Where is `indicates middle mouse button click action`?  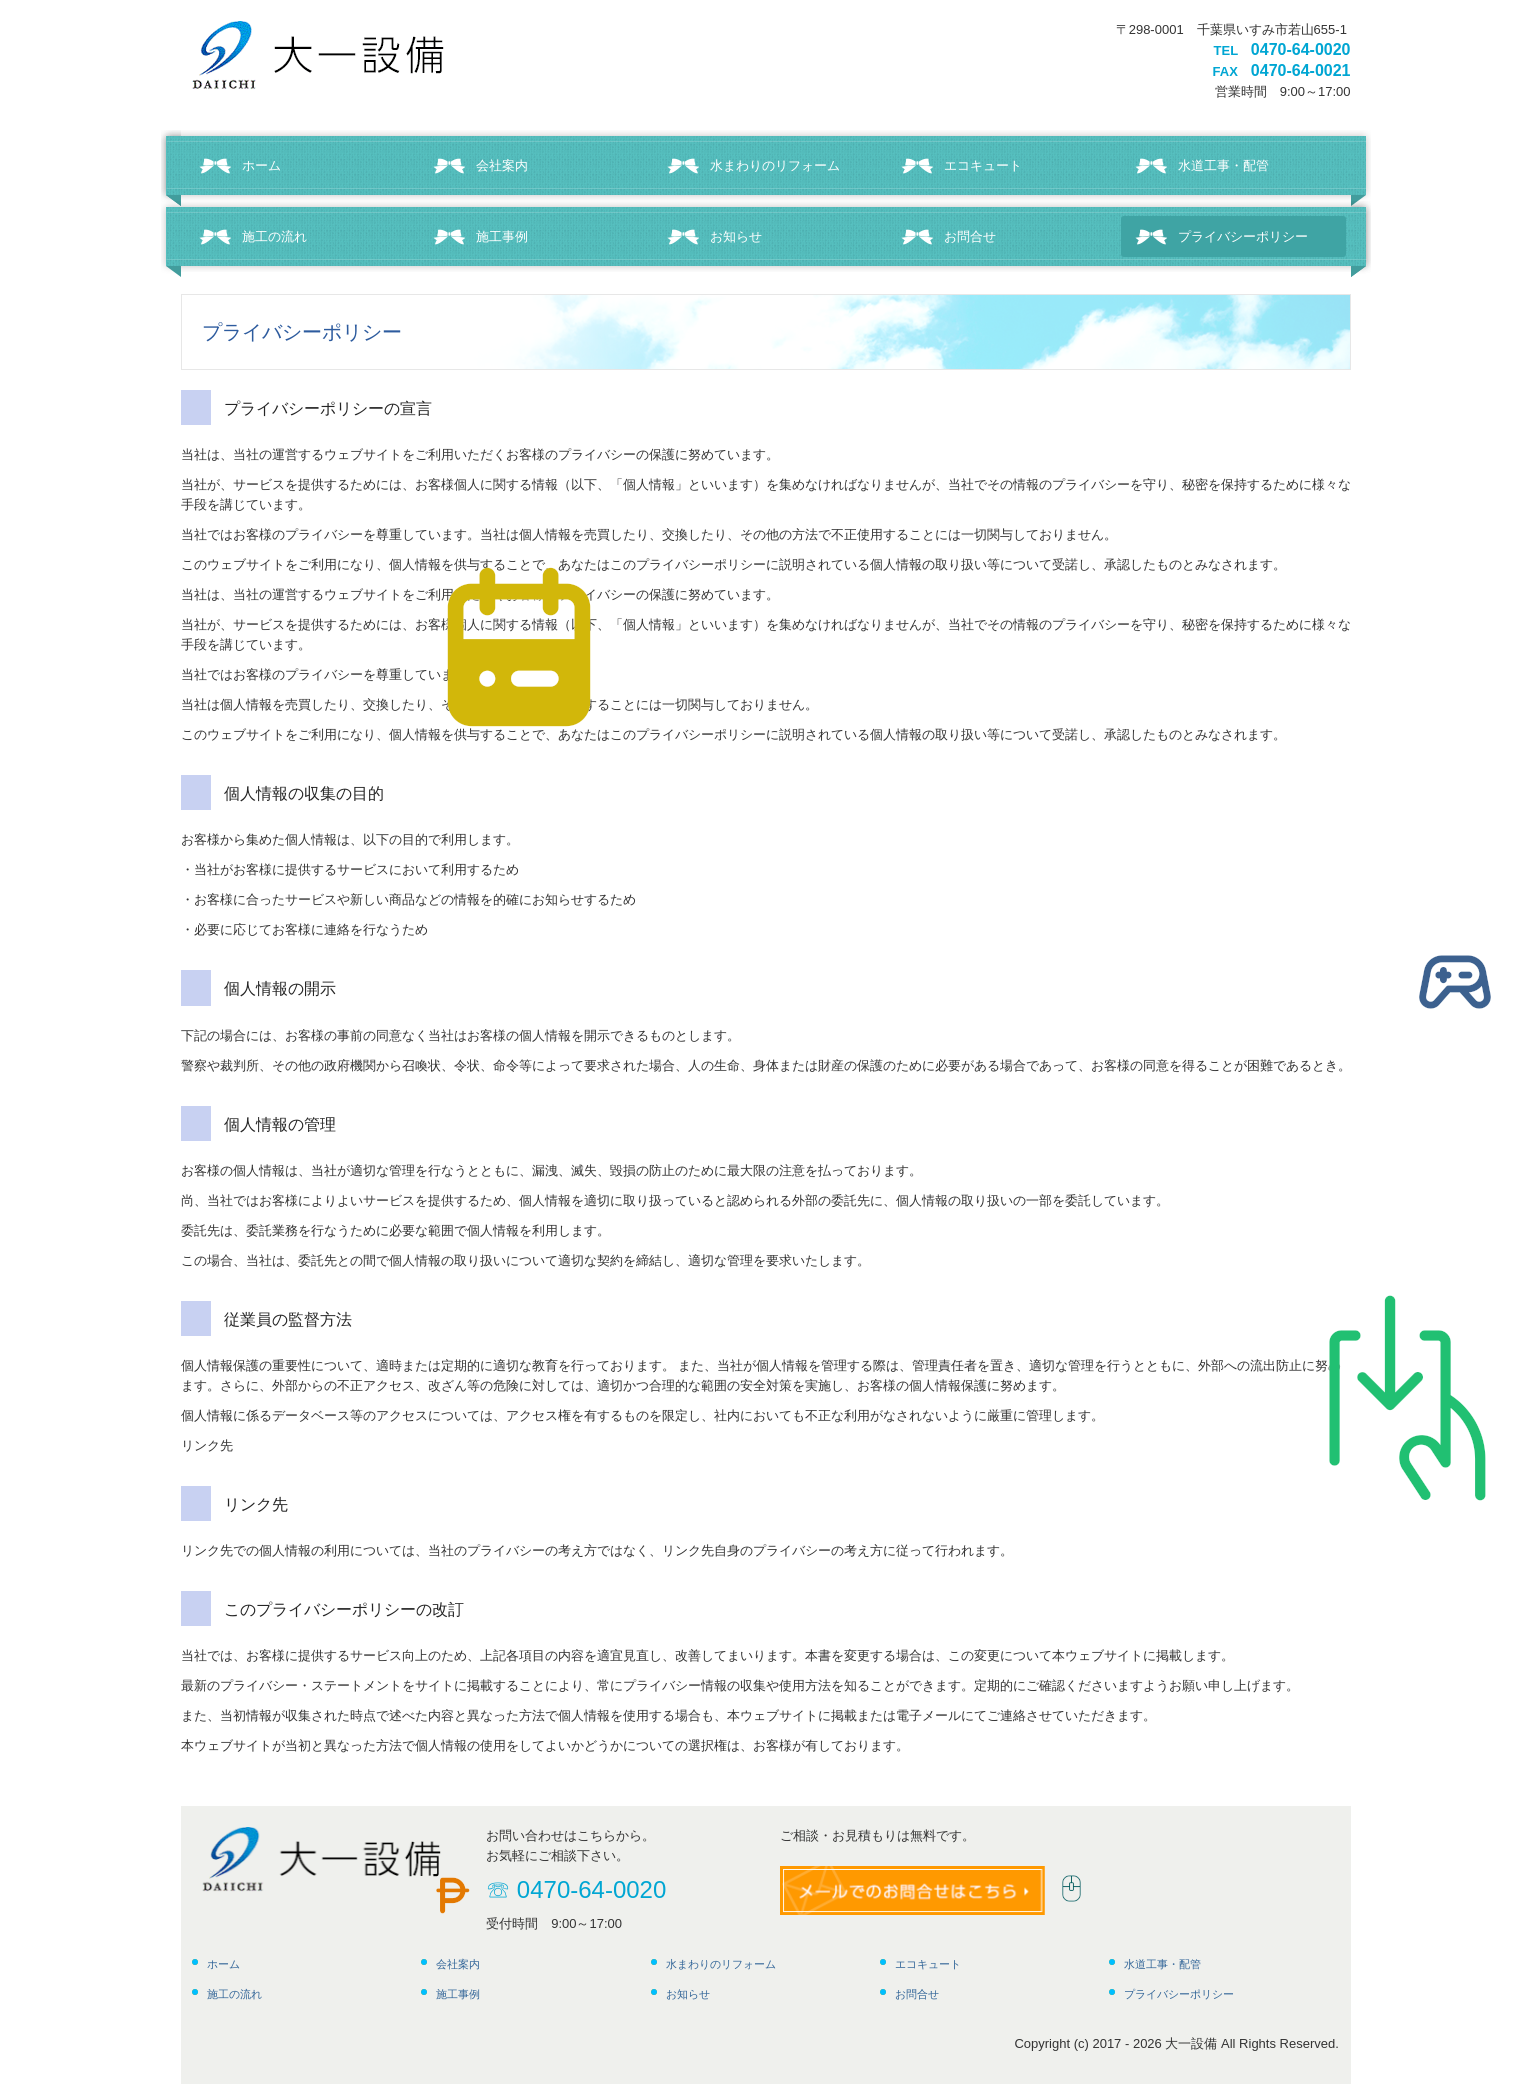 indicates middle mouse button click action is located at coordinates (1071, 1888).